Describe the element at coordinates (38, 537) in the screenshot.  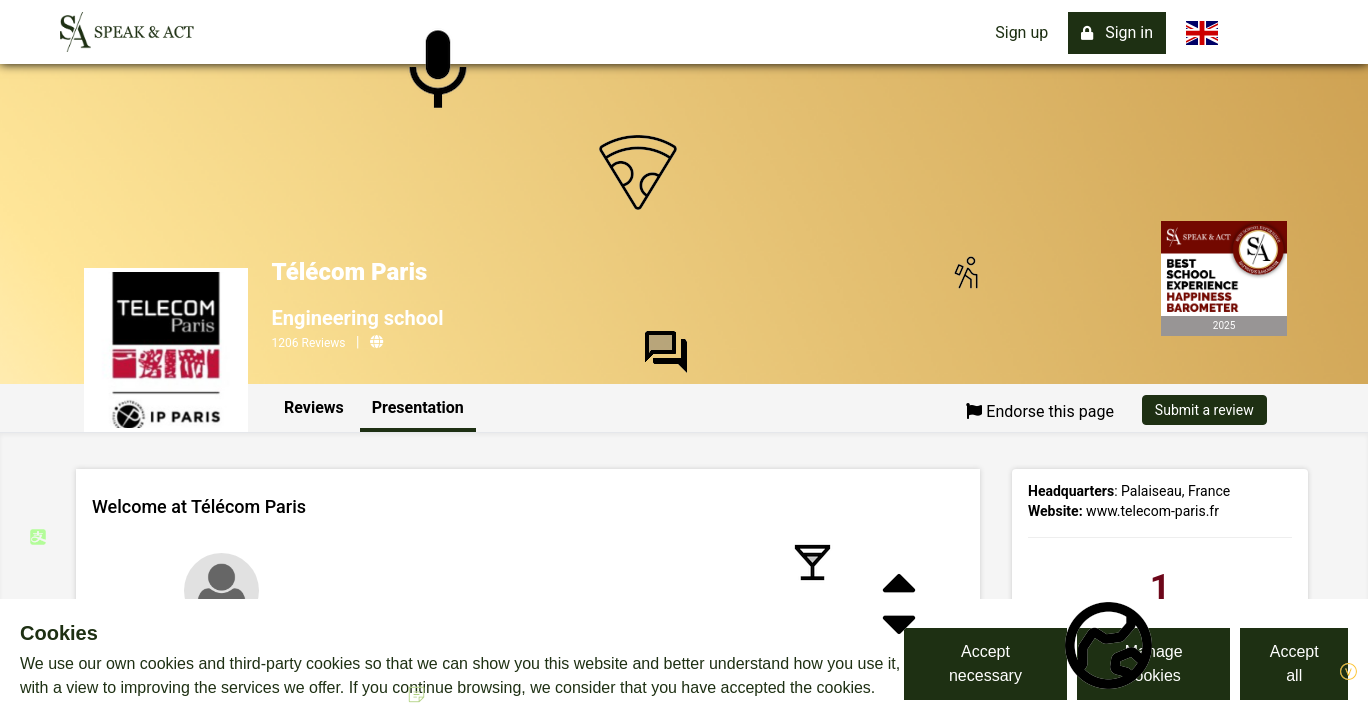
I see `pay with Alipay` at that location.